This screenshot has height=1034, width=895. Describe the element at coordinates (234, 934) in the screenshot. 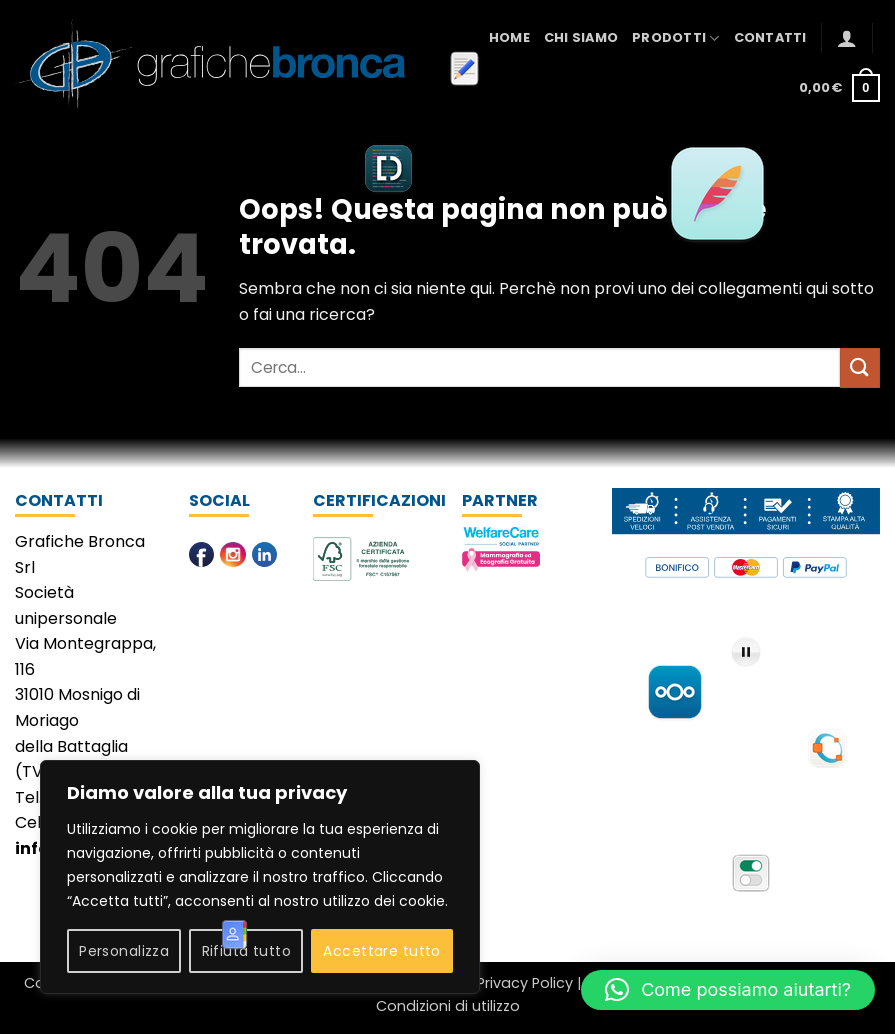

I see `open the contacts app` at that location.